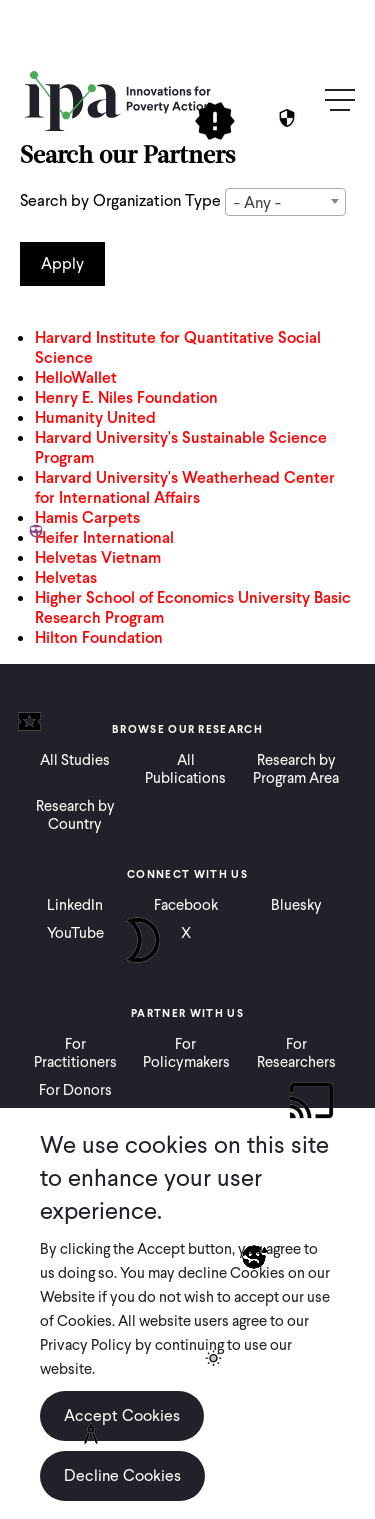  Describe the element at coordinates (91, 1434) in the screenshot. I see `access architecture or design tools` at that location.